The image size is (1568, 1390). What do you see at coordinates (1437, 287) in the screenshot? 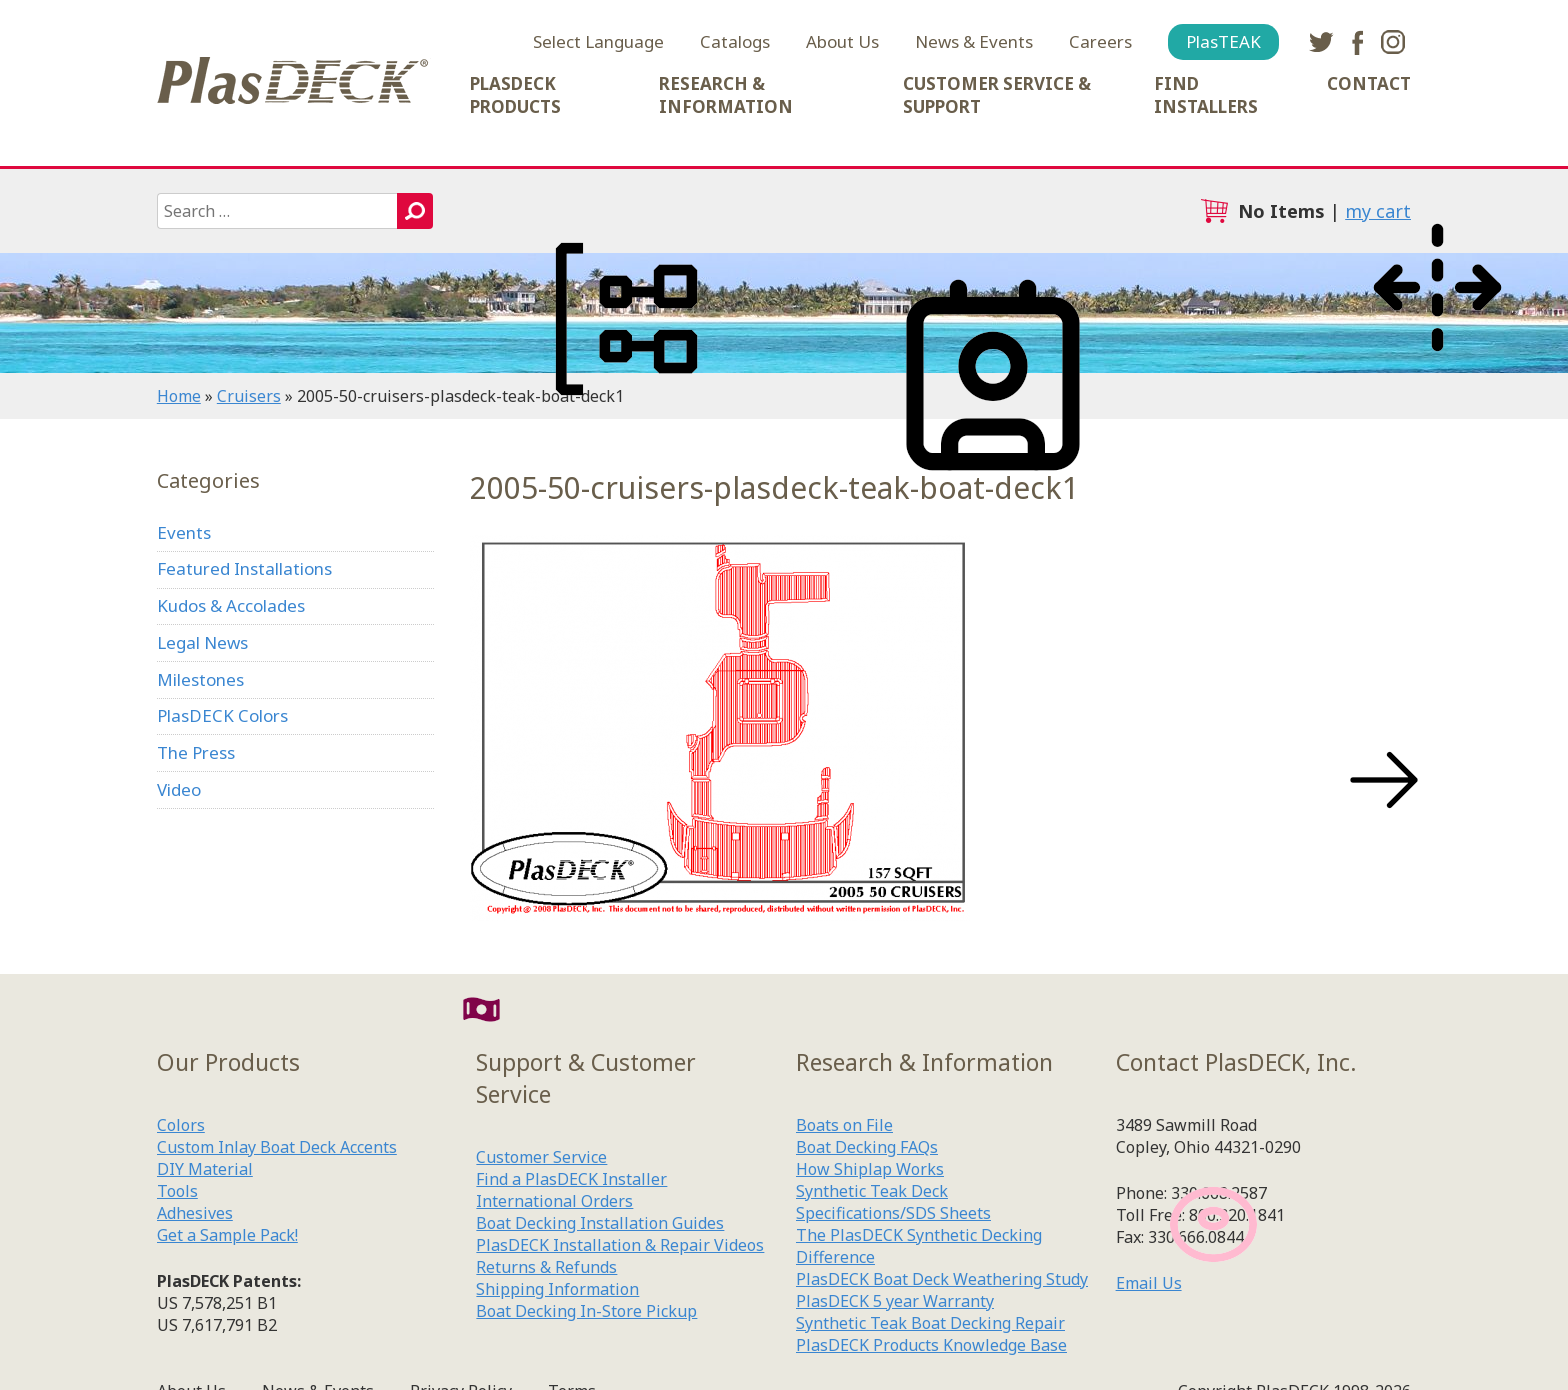
I see `expand content horizontally` at bounding box center [1437, 287].